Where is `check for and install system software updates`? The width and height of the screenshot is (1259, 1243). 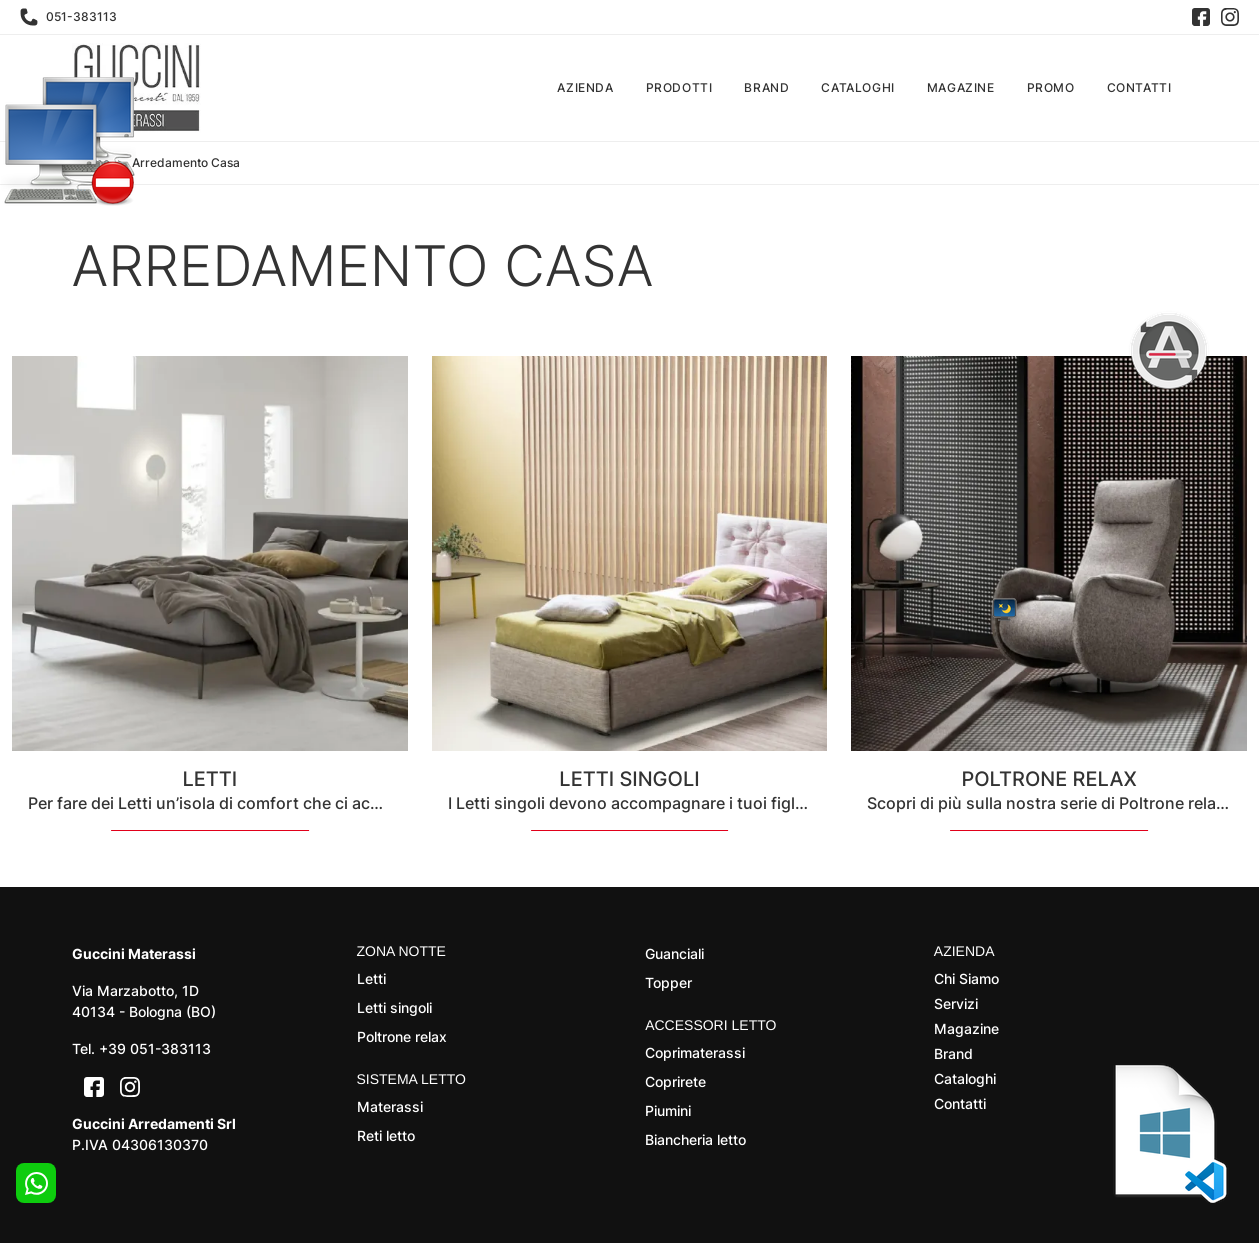
check for and install system software updates is located at coordinates (1169, 351).